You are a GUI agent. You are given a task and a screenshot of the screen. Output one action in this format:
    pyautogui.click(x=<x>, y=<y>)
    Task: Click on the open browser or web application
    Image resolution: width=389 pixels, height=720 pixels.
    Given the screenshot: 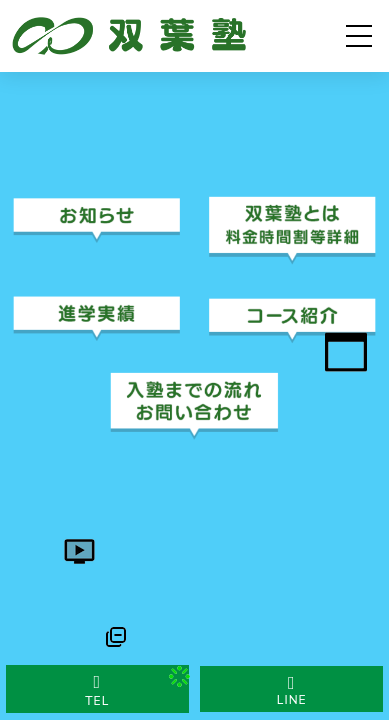 What is the action you would take?
    pyautogui.click(x=346, y=352)
    